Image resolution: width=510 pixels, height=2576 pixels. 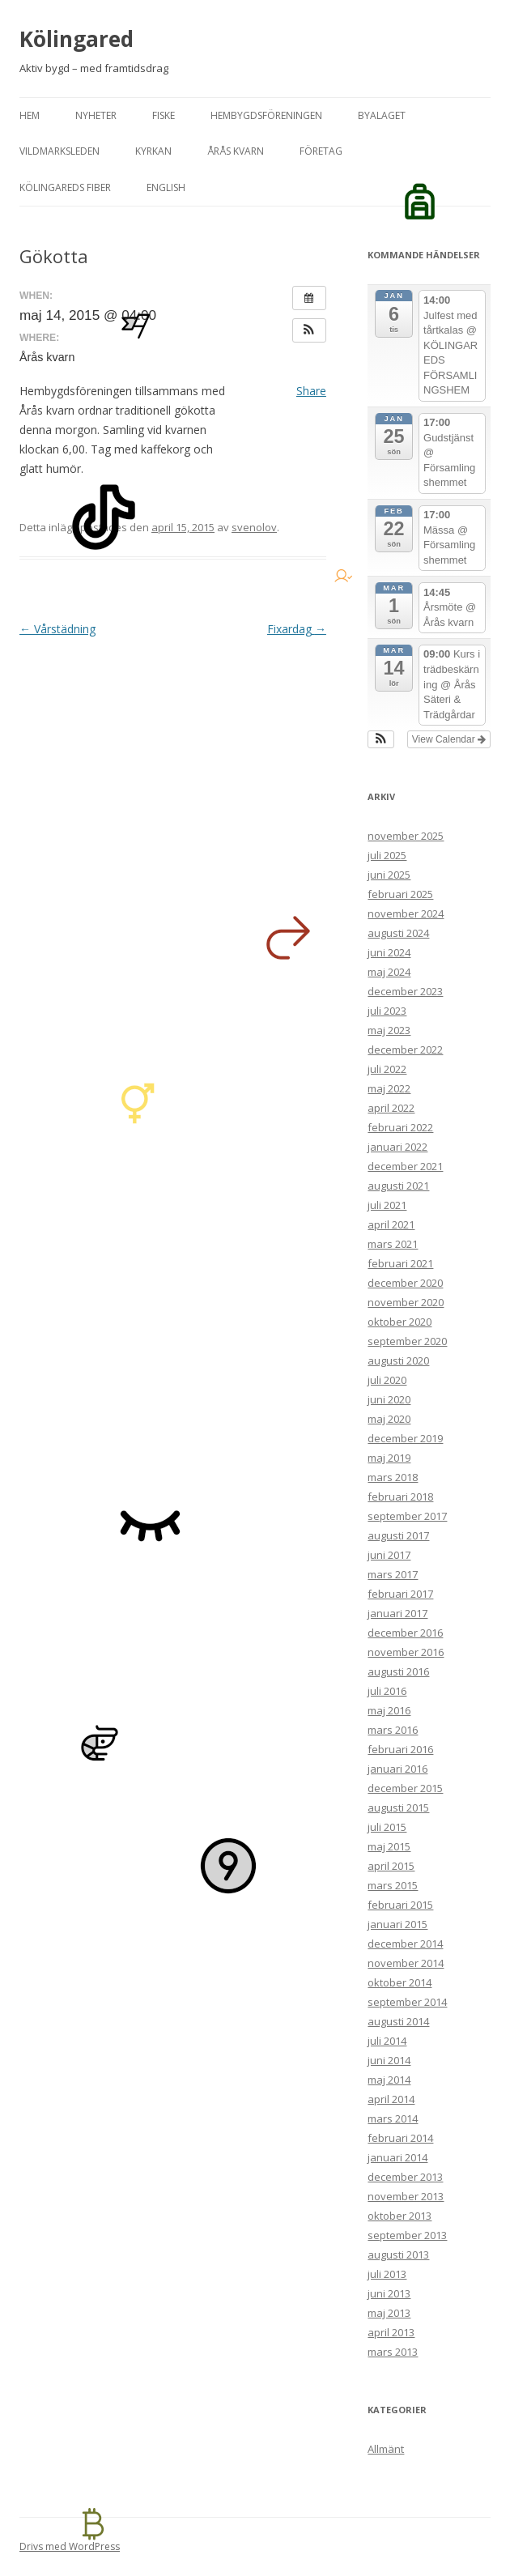 What do you see at coordinates (91, 2524) in the screenshot?
I see `view bitcoin balance or wallet` at bounding box center [91, 2524].